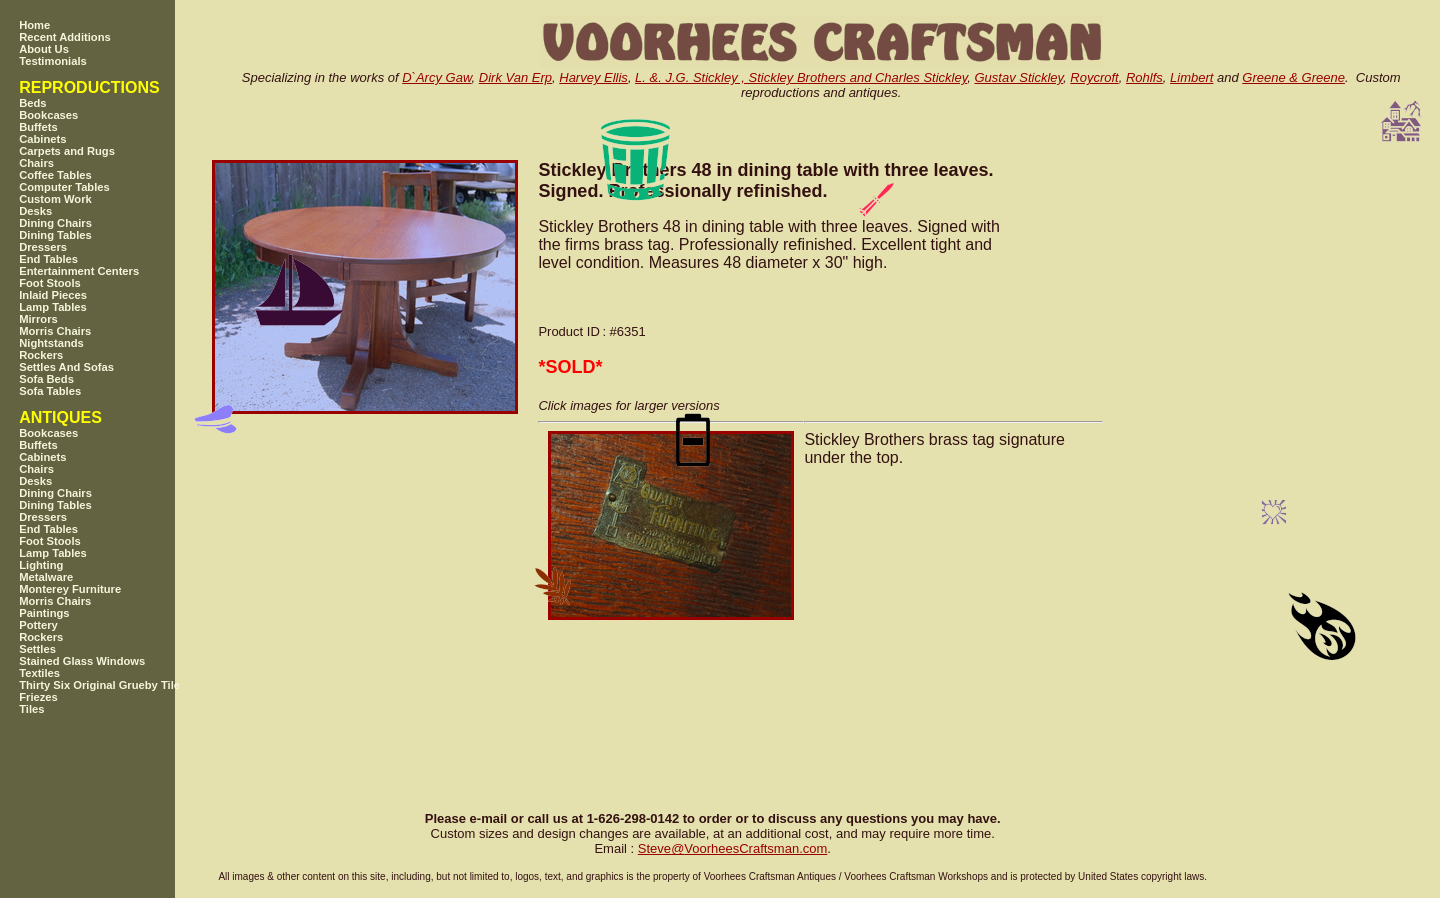  I want to click on access sailing or boating activities, so click(300, 290).